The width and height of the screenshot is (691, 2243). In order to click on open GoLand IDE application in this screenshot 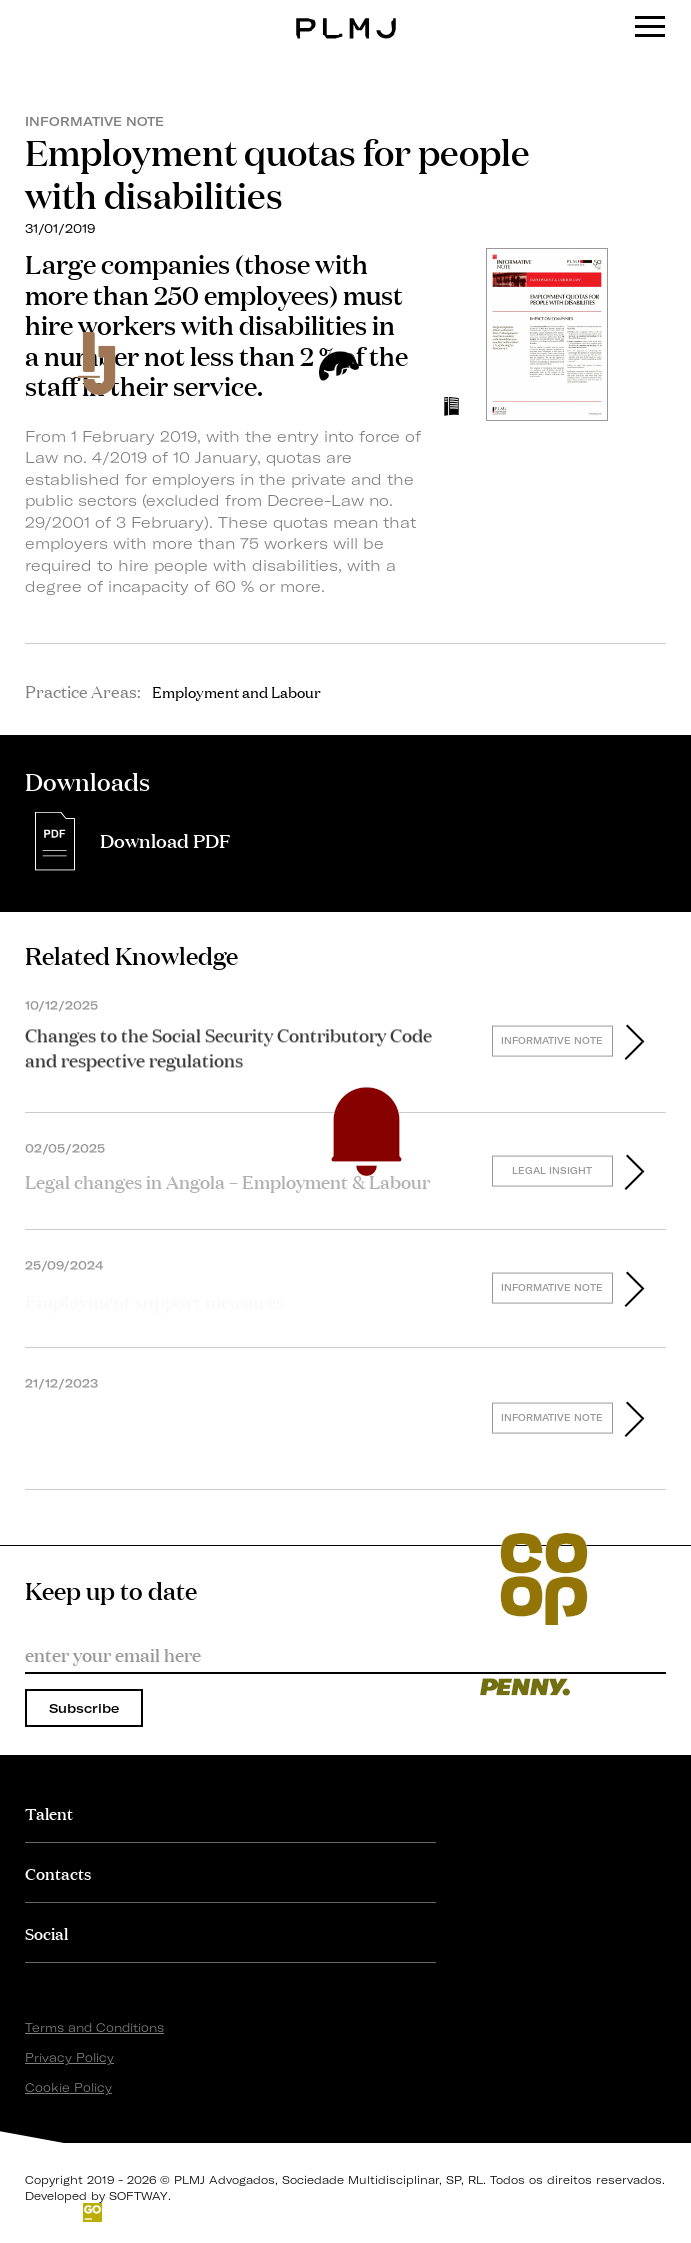, I will do `click(92, 2212)`.